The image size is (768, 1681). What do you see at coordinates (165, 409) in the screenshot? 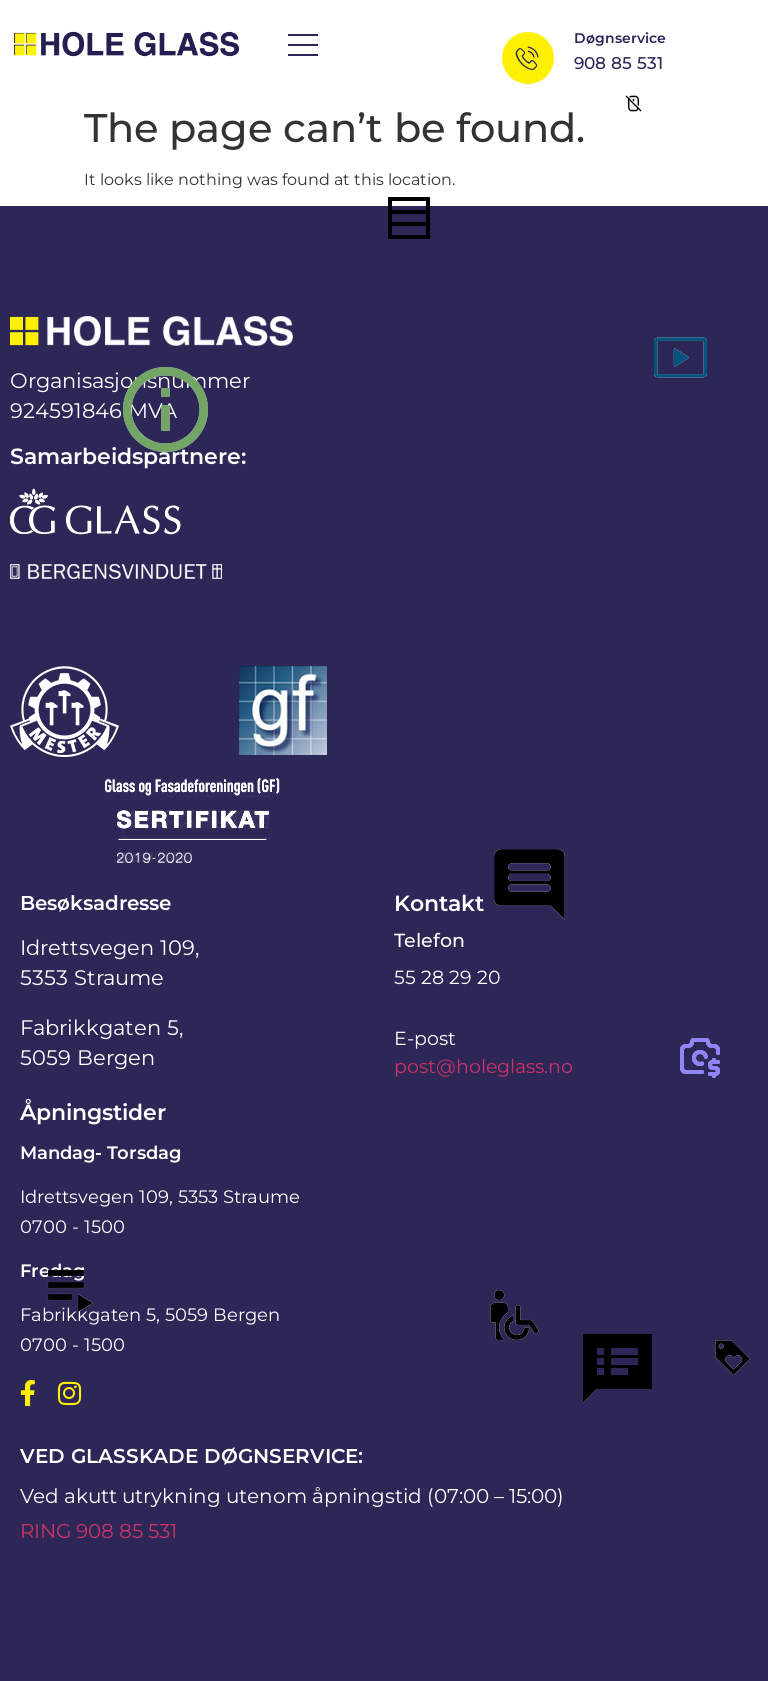
I see `view more information or details` at bounding box center [165, 409].